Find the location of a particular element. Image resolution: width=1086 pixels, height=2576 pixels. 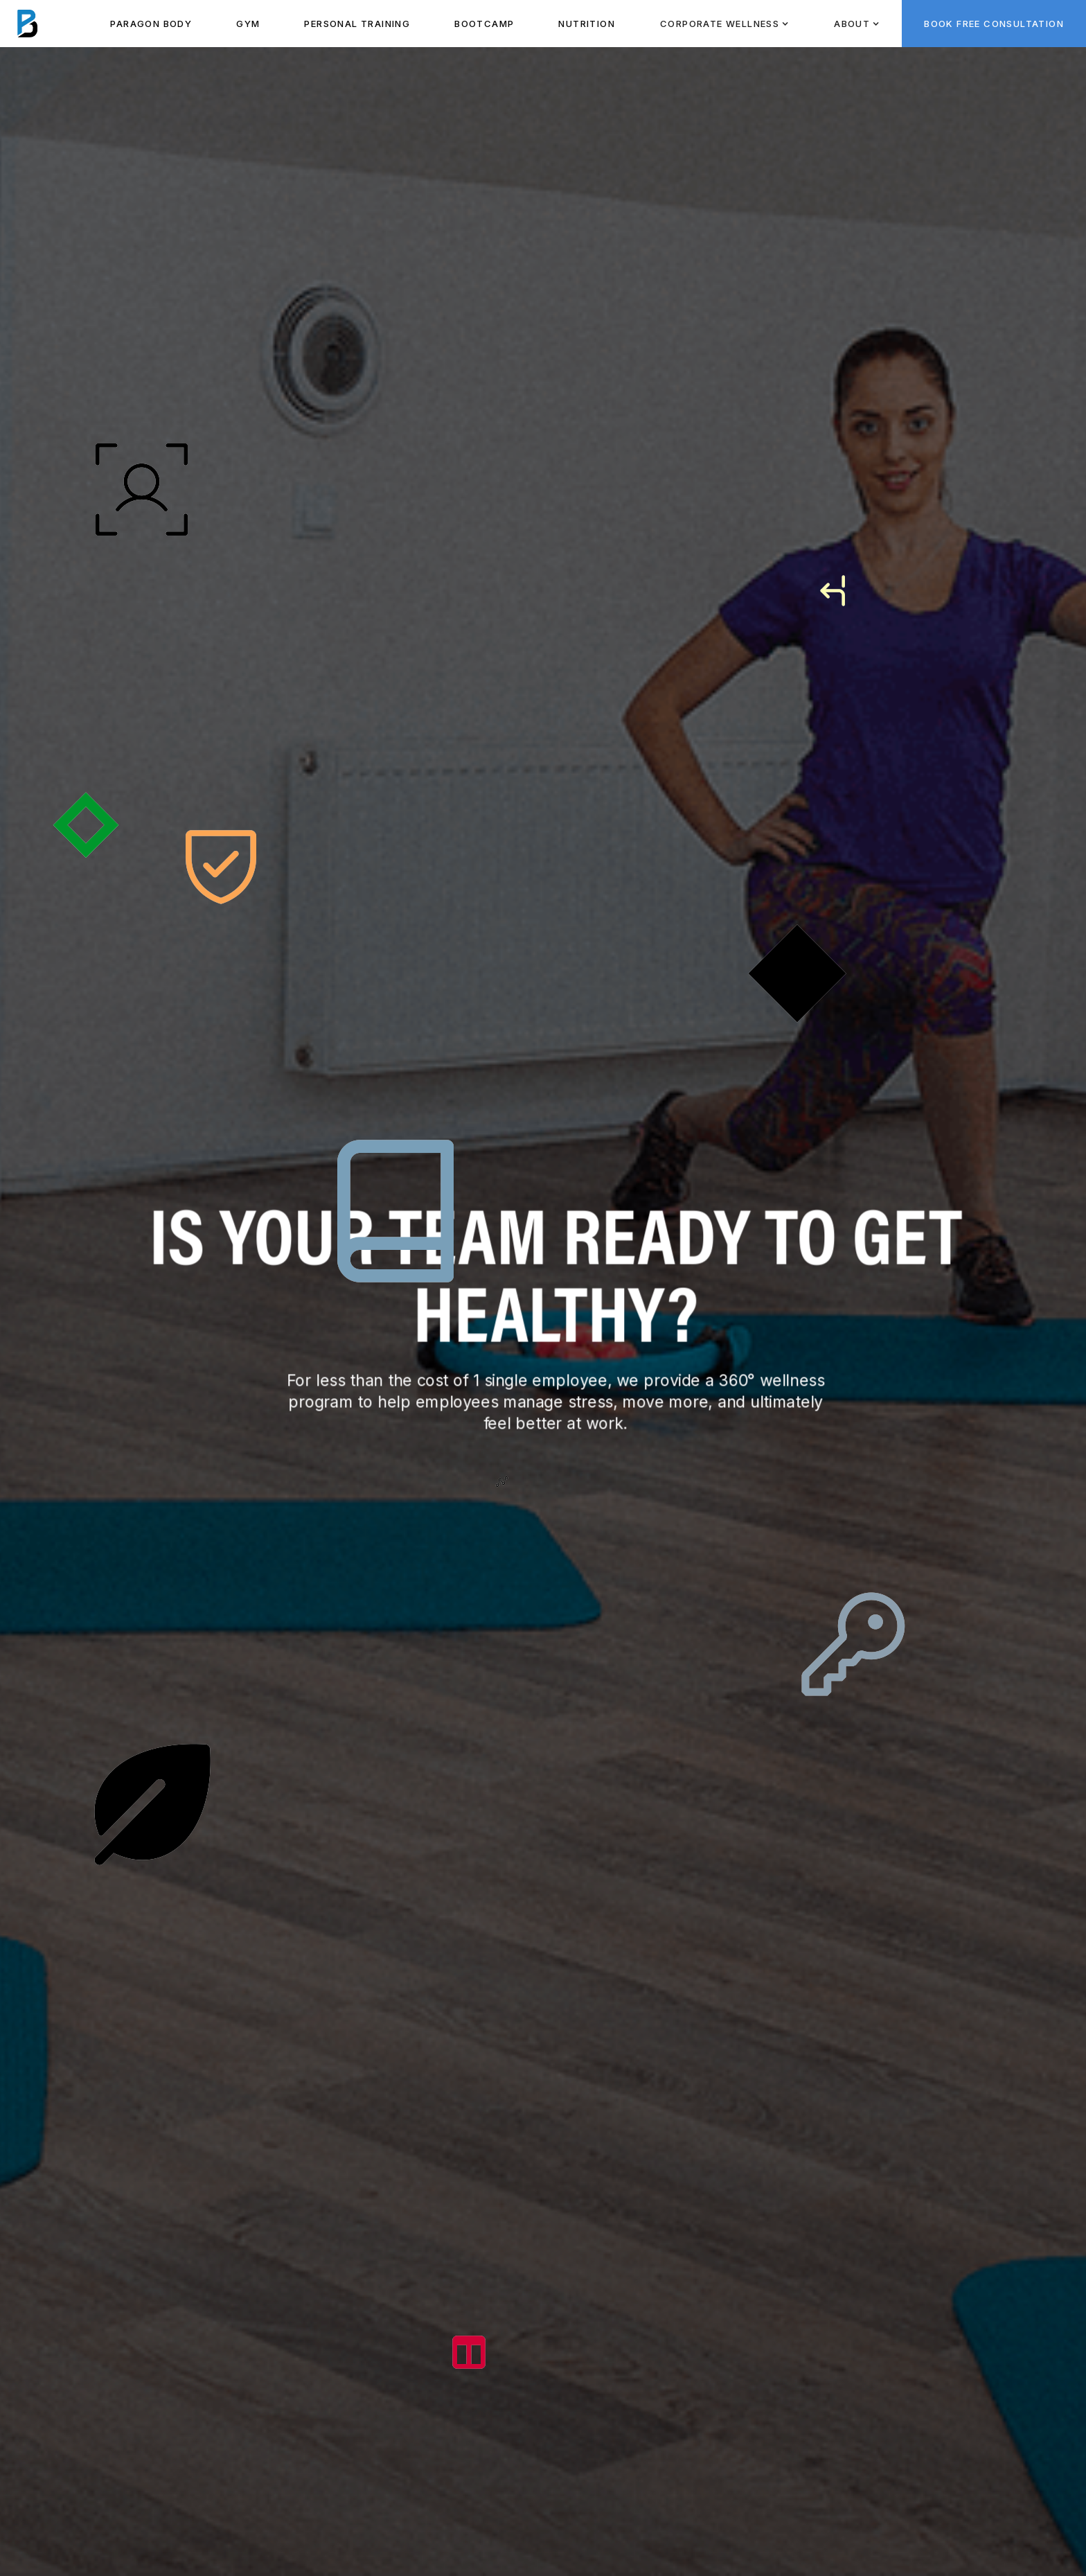

focus on or locate a specific user is located at coordinates (141, 489).